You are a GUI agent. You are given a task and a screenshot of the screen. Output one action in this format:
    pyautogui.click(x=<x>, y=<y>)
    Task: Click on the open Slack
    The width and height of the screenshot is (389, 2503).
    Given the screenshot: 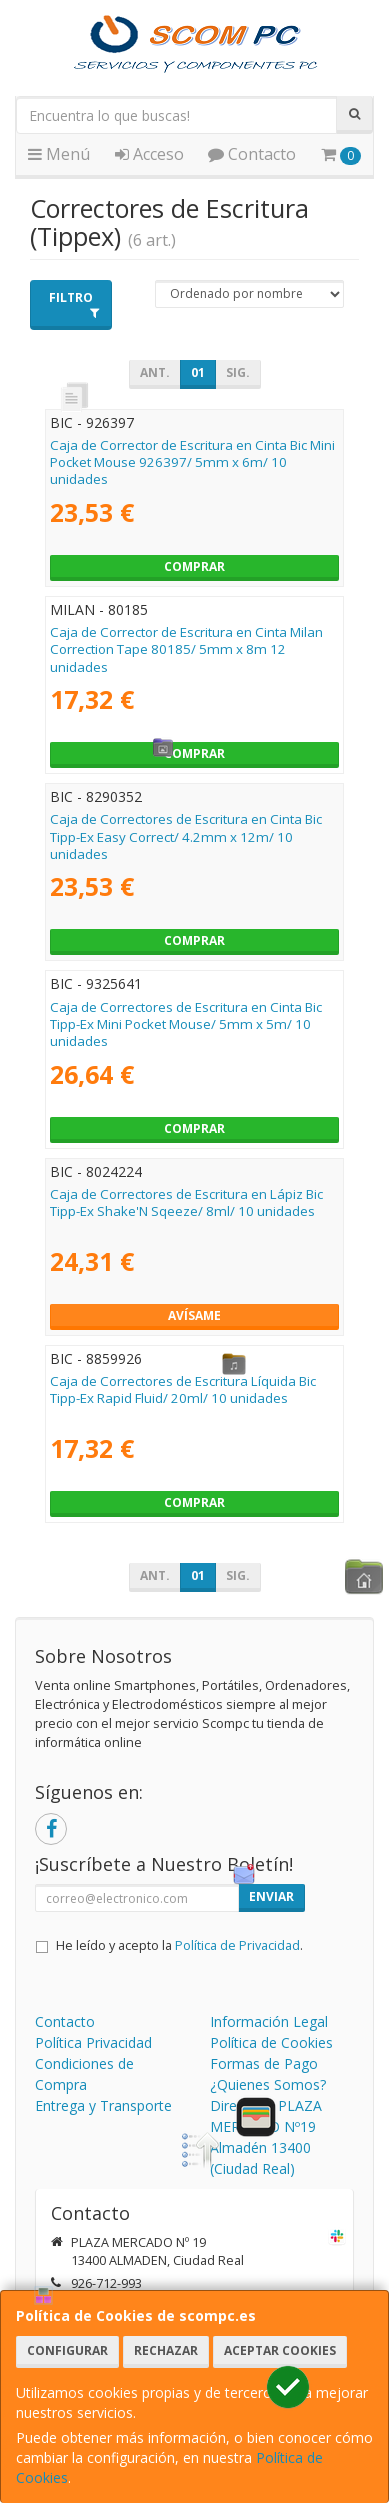 What is the action you would take?
    pyautogui.click(x=337, y=2236)
    